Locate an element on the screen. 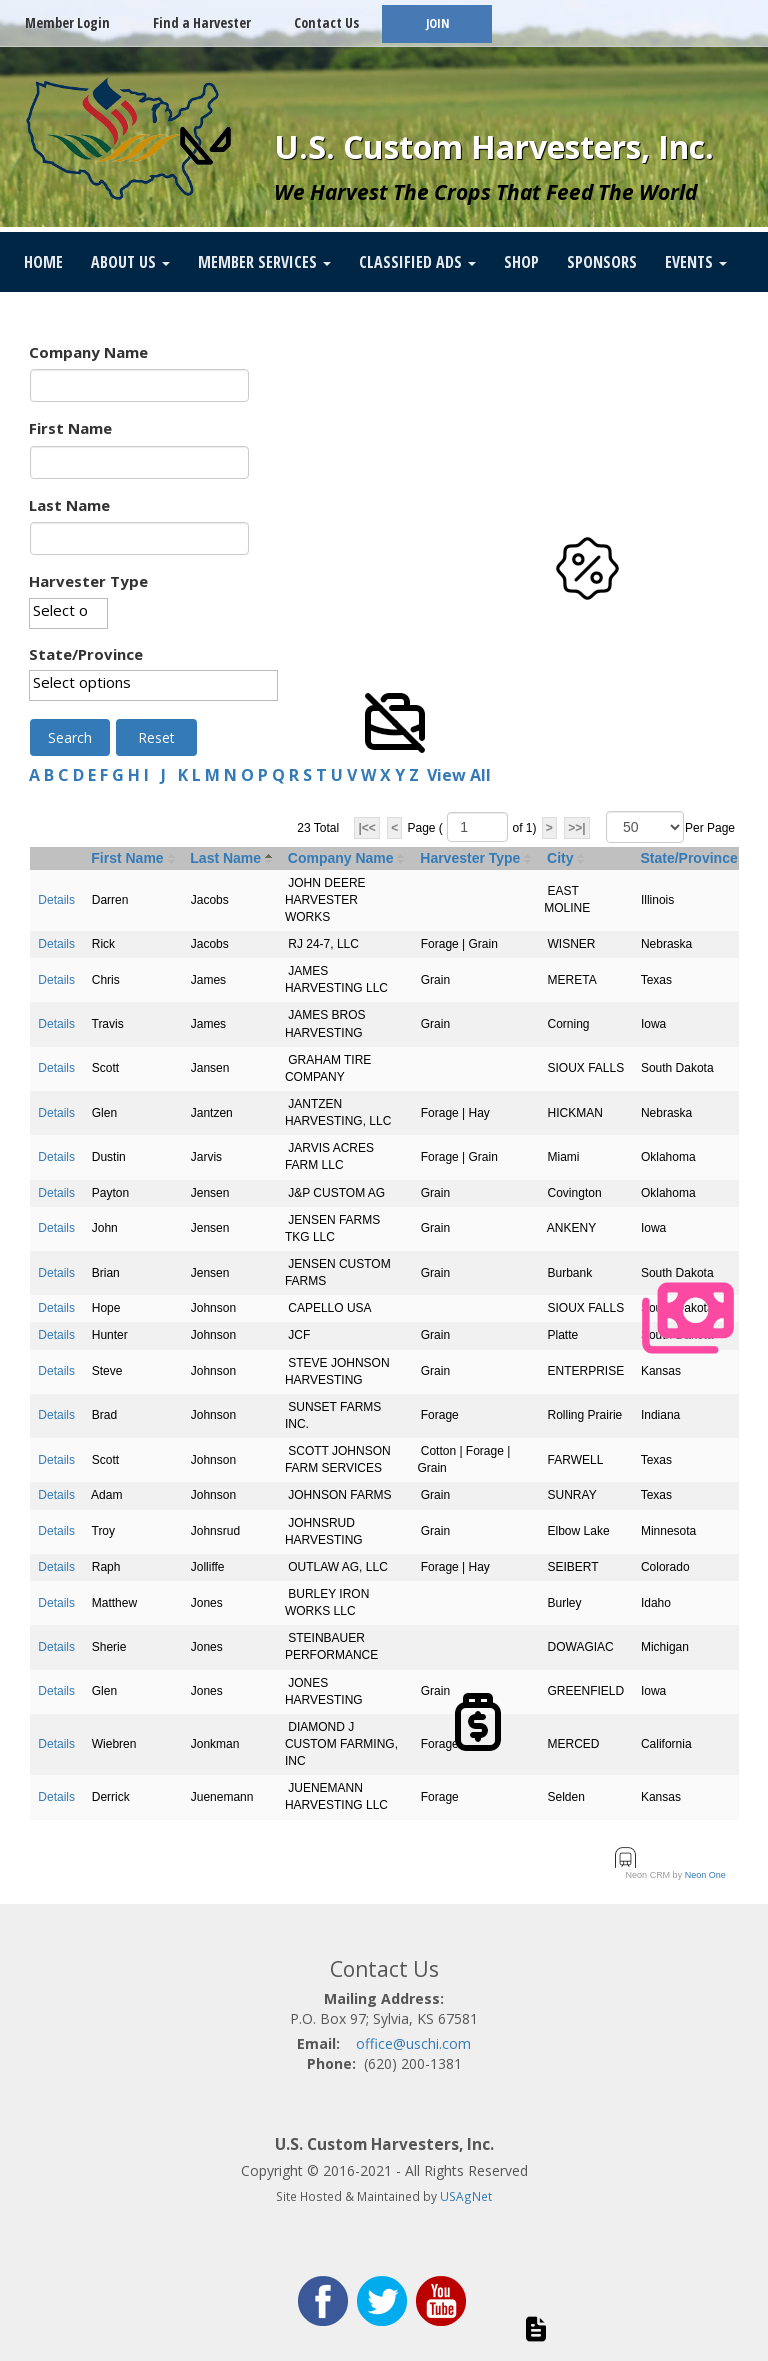  send a tip or donation is located at coordinates (478, 1722).